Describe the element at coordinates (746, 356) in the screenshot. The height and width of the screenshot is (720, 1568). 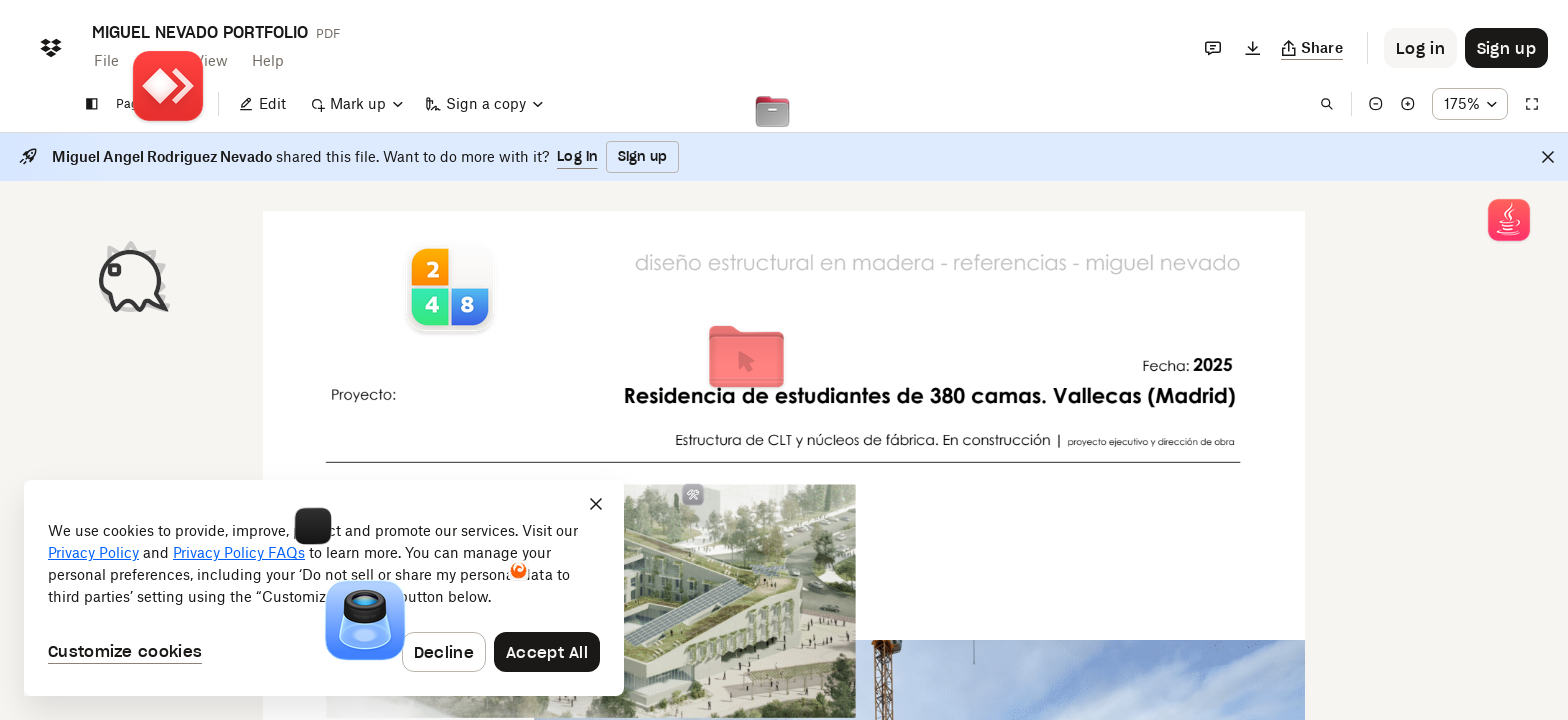
I see `open krusader file manager with root privileges` at that location.